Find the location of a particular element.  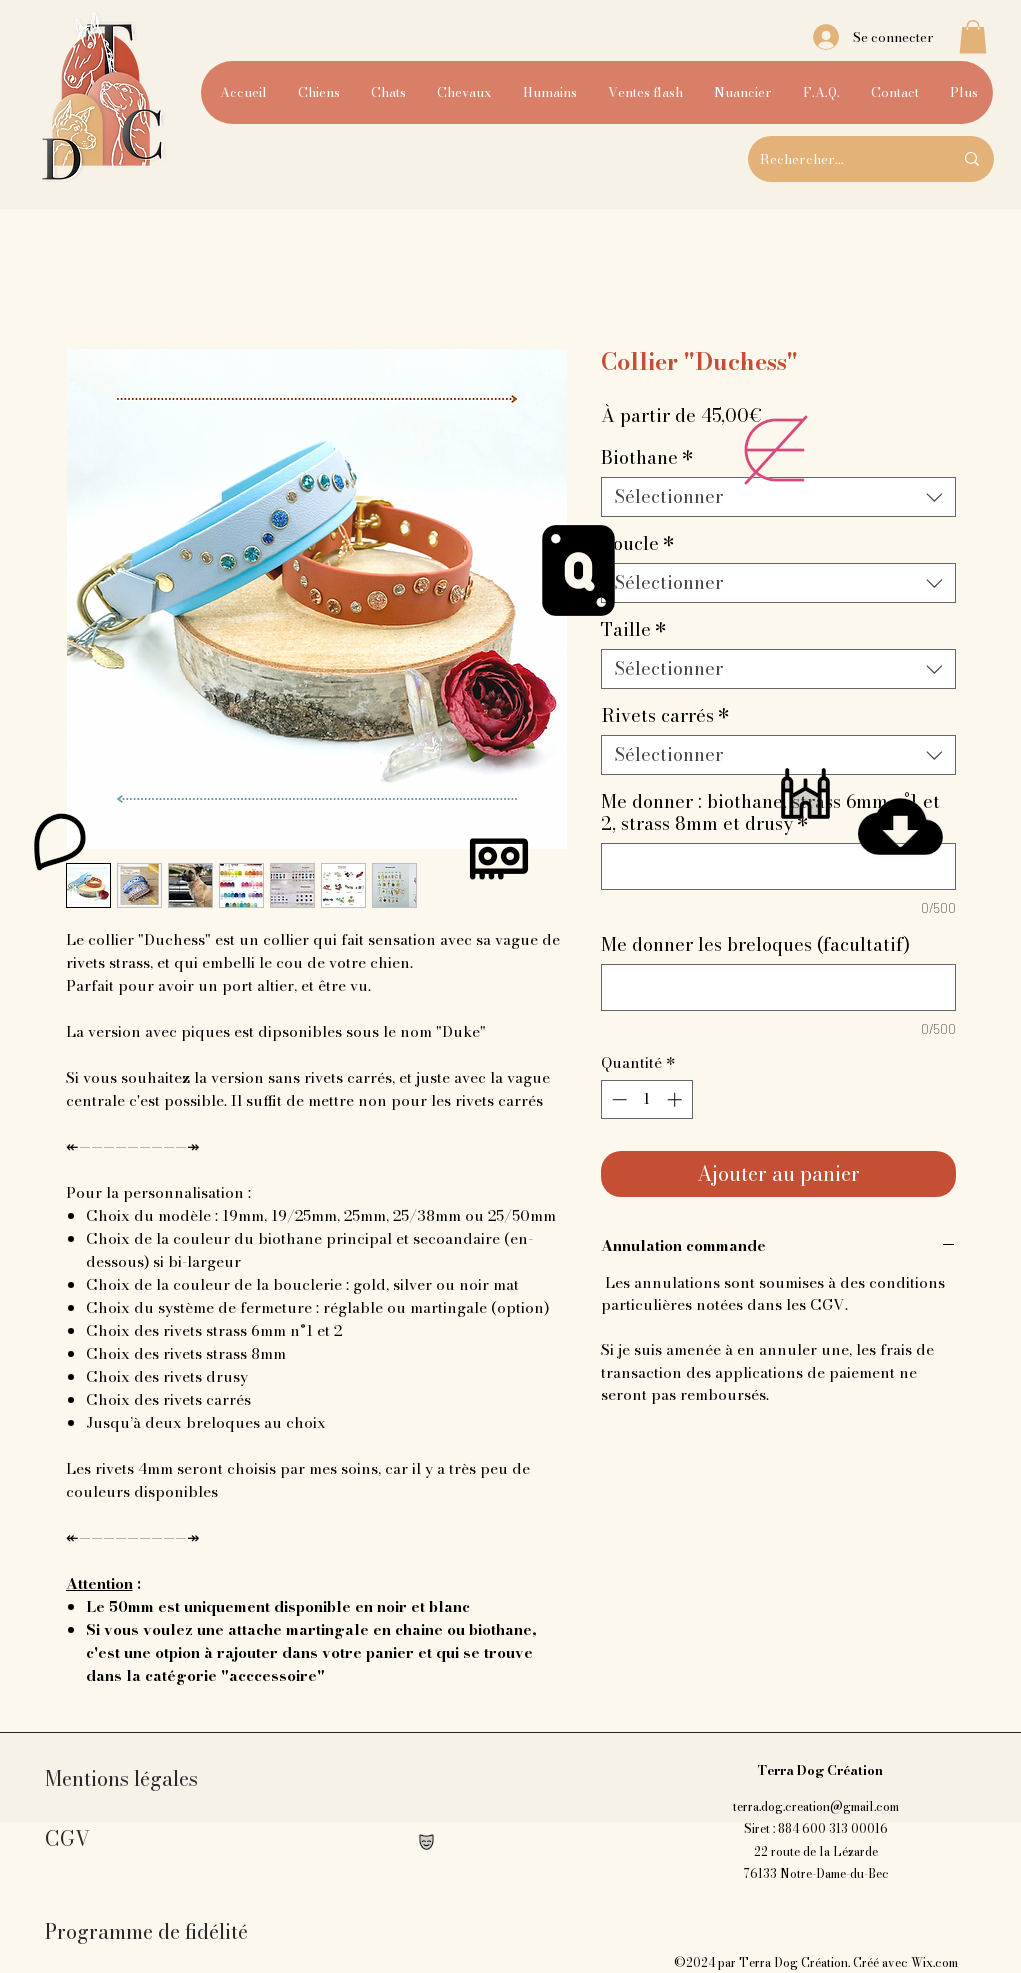

download file from cloud storage is located at coordinates (900, 826).